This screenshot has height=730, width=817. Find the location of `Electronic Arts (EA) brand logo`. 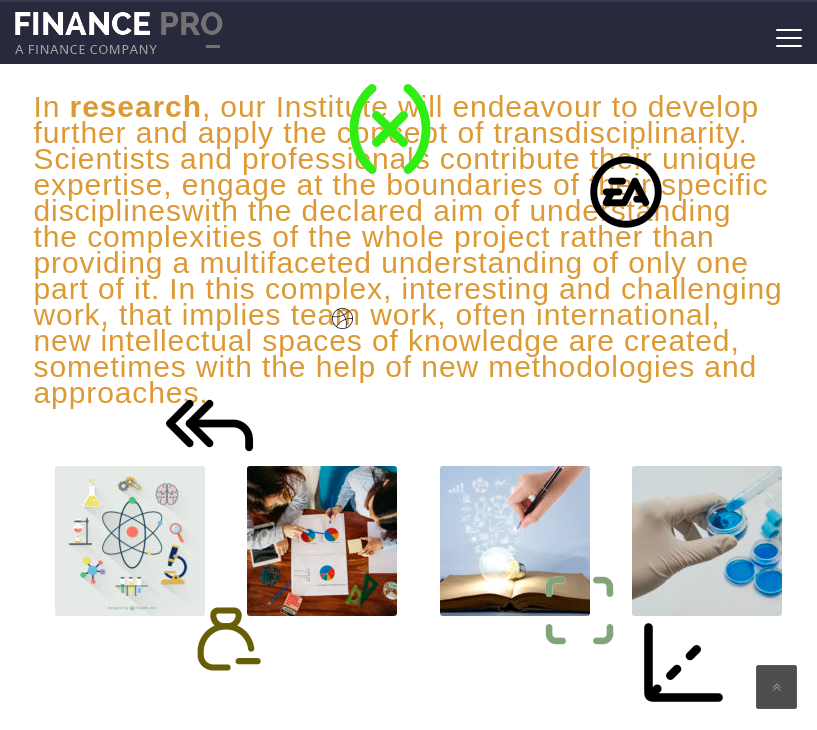

Electronic Arts (EA) brand logo is located at coordinates (626, 192).